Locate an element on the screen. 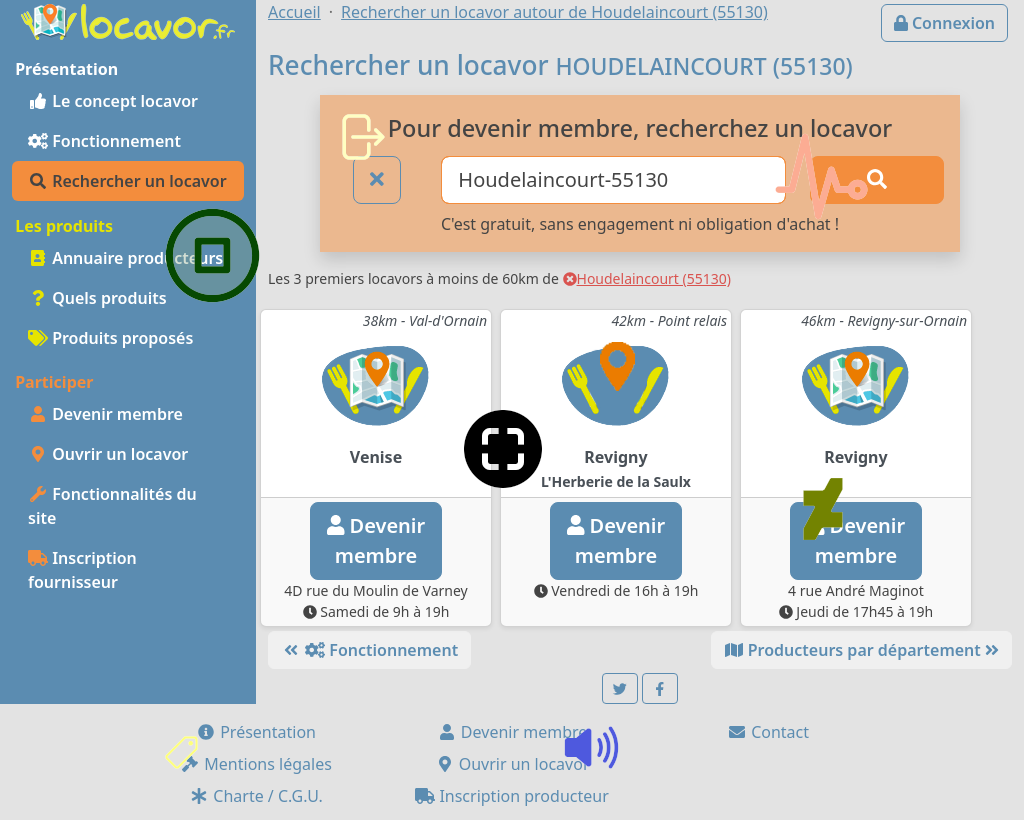 This screenshot has width=1024, height=820. volume is set to high is located at coordinates (591, 747).